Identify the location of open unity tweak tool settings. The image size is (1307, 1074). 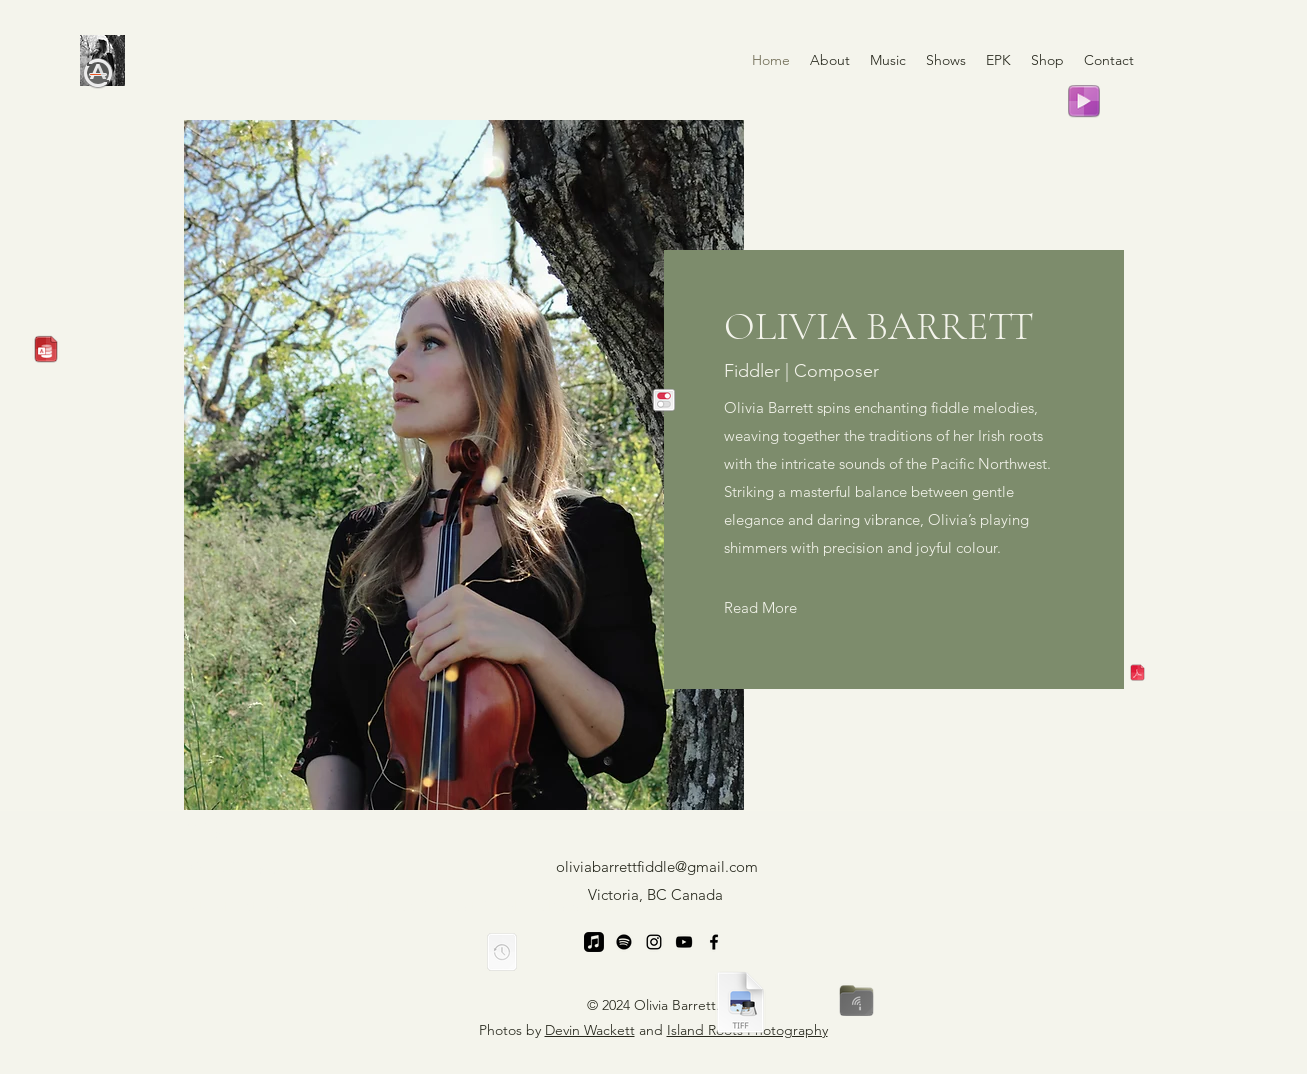
(664, 400).